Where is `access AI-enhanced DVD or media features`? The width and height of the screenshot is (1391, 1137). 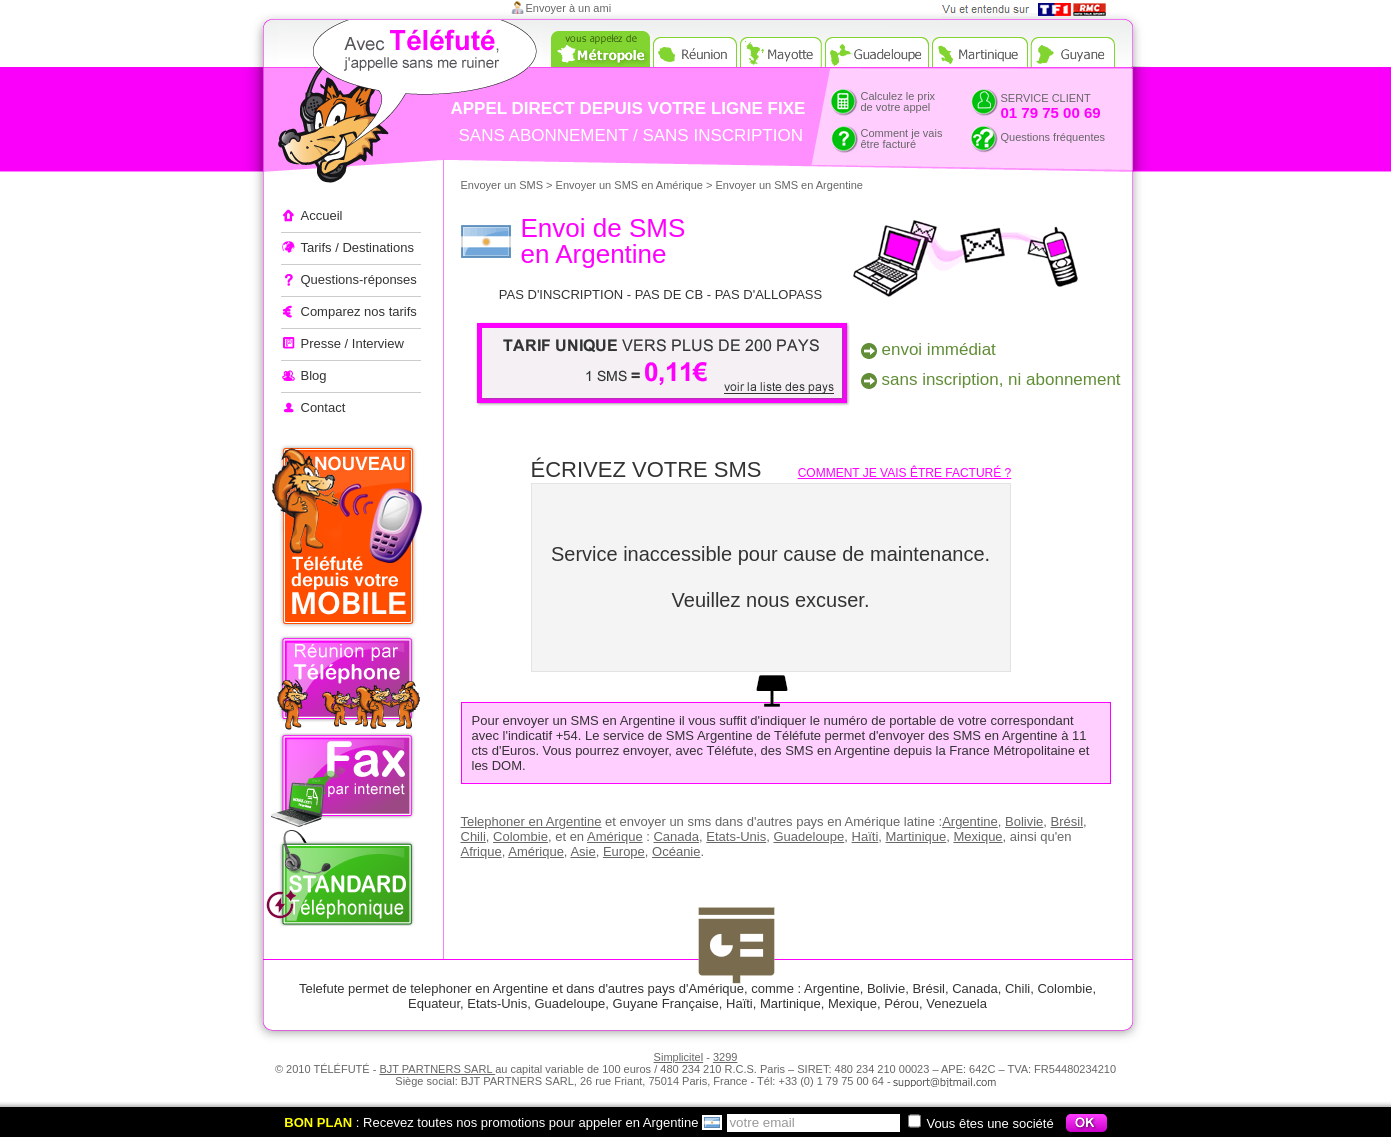 access AI-enhanced DVD or media features is located at coordinates (280, 905).